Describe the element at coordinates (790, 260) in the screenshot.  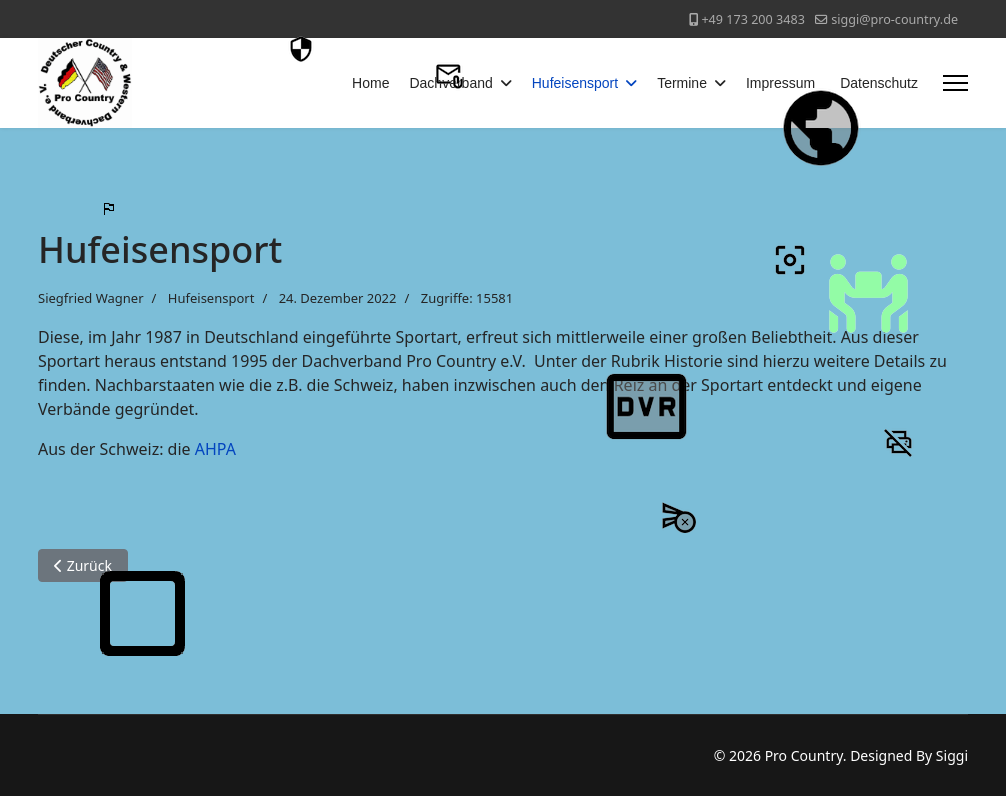
I see `center focus on camera viewfinder` at that location.